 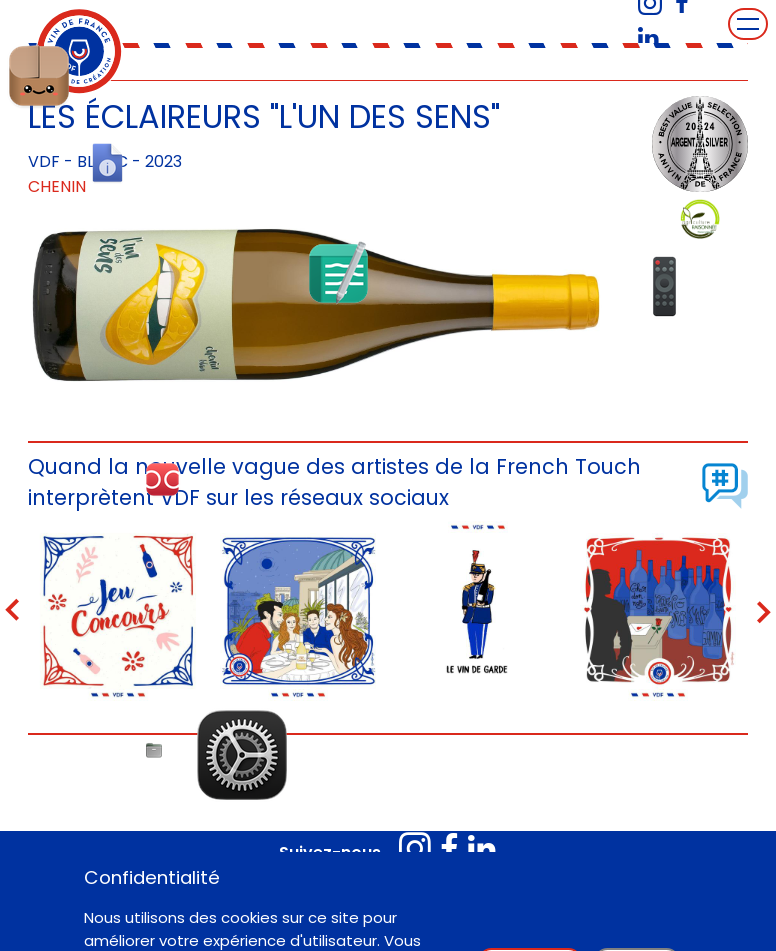 I want to click on view file details or properties, so click(x=107, y=163).